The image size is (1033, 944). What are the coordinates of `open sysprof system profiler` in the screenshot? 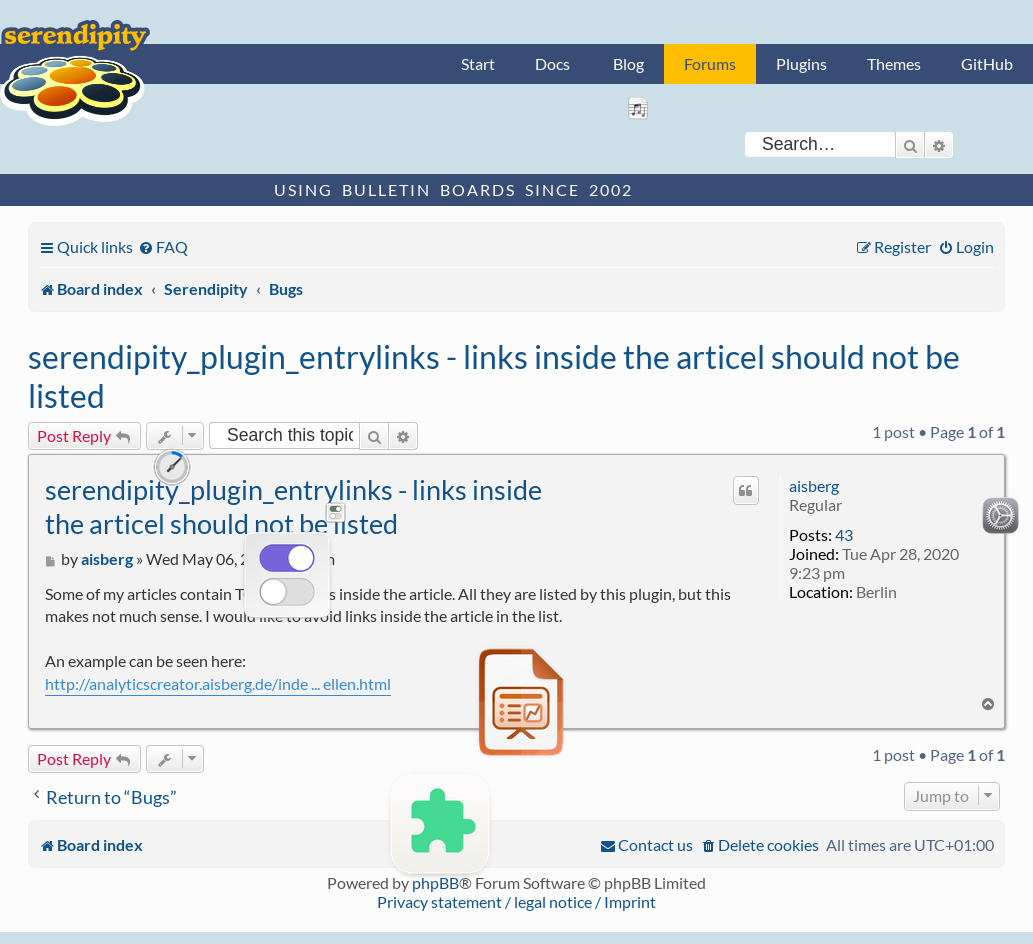 It's located at (172, 467).